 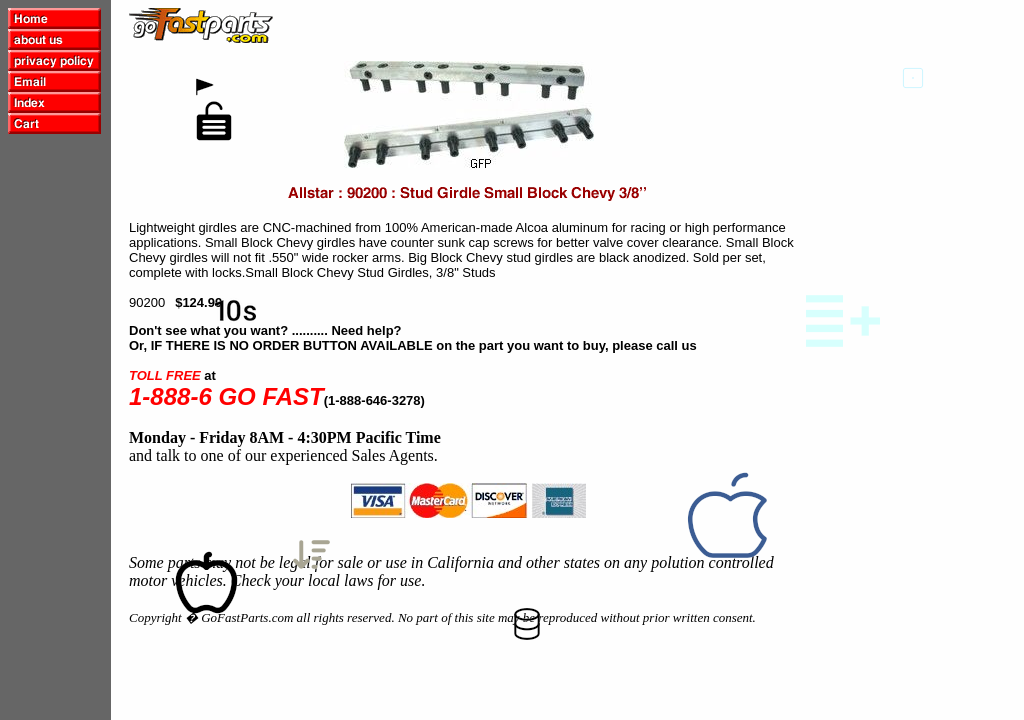 I want to click on sort items from largest to smallest, so click(x=311, y=554).